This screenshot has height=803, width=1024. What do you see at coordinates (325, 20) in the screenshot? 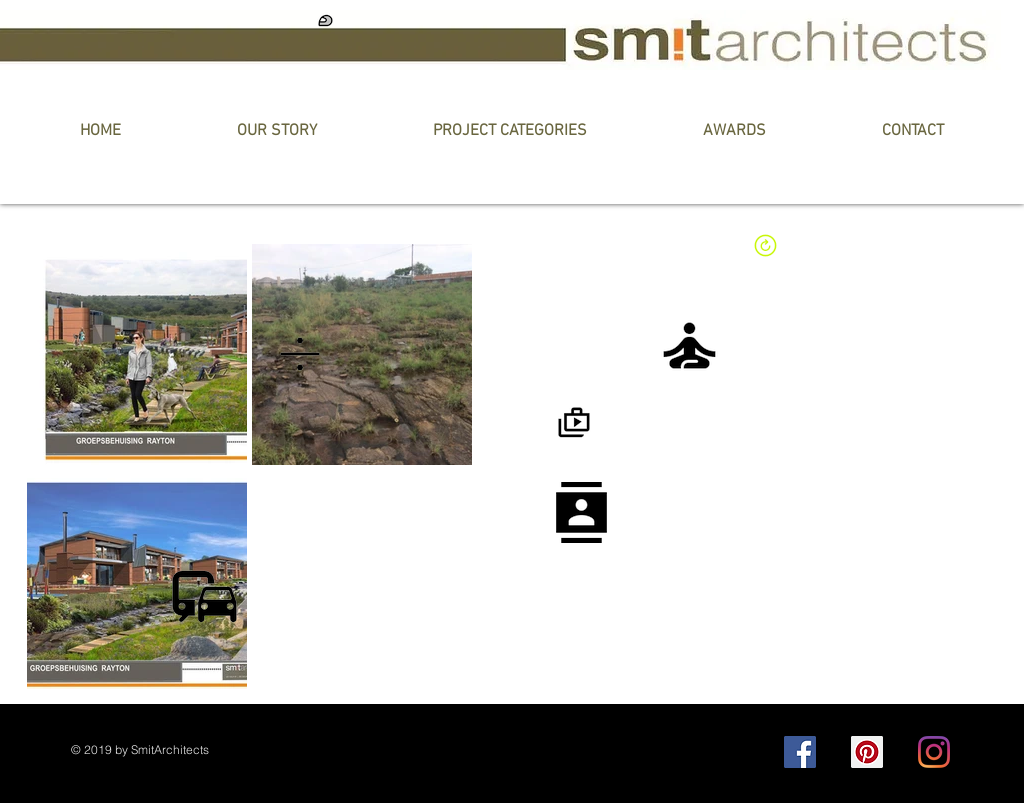
I see `access motorsports or racing content` at bounding box center [325, 20].